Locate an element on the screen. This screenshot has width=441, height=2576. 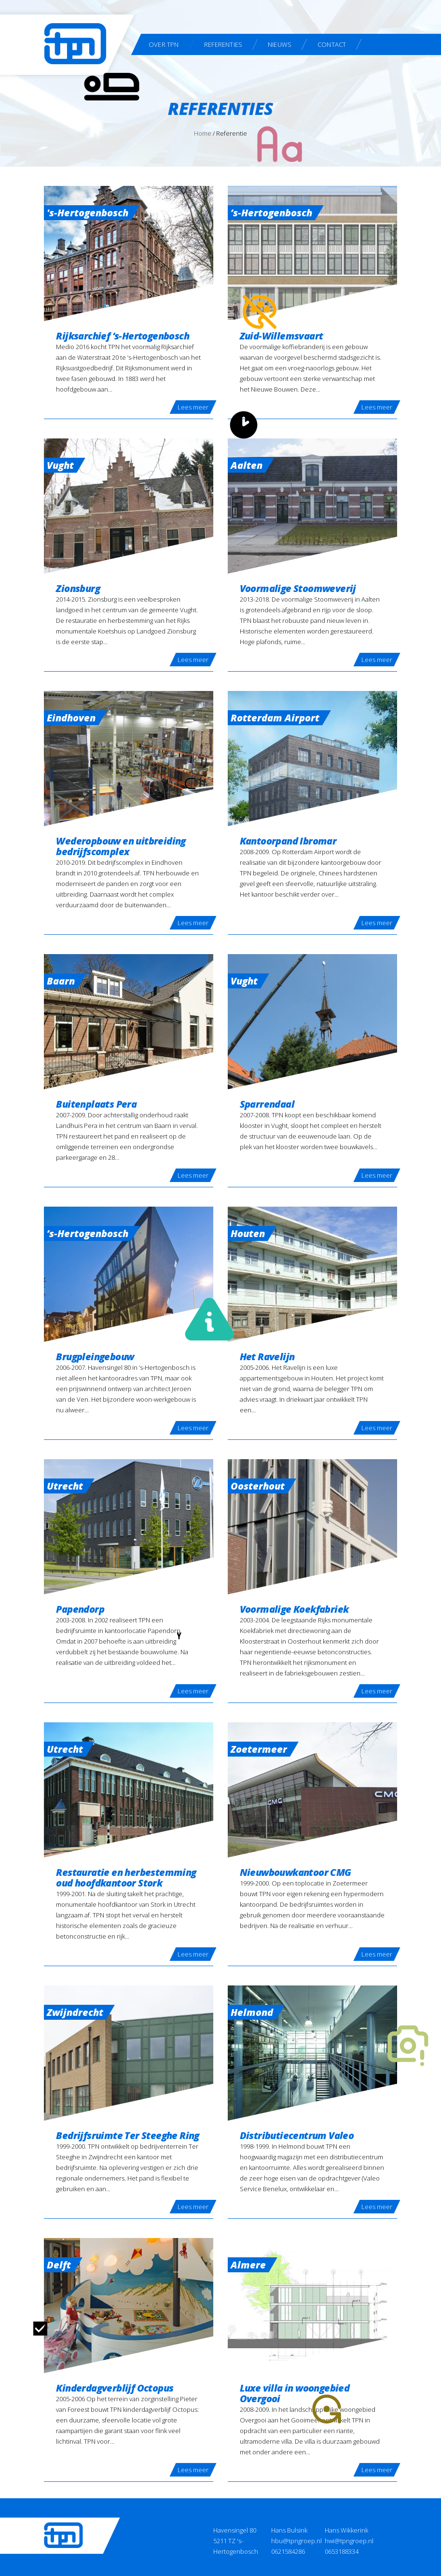
confirm or select an option is located at coordinates (40, 2328).